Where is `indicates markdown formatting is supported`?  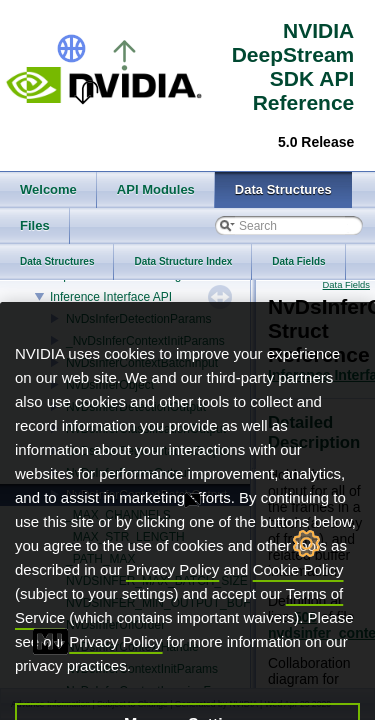
indicates markdown formatting is supported is located at coordinates (50, 641).